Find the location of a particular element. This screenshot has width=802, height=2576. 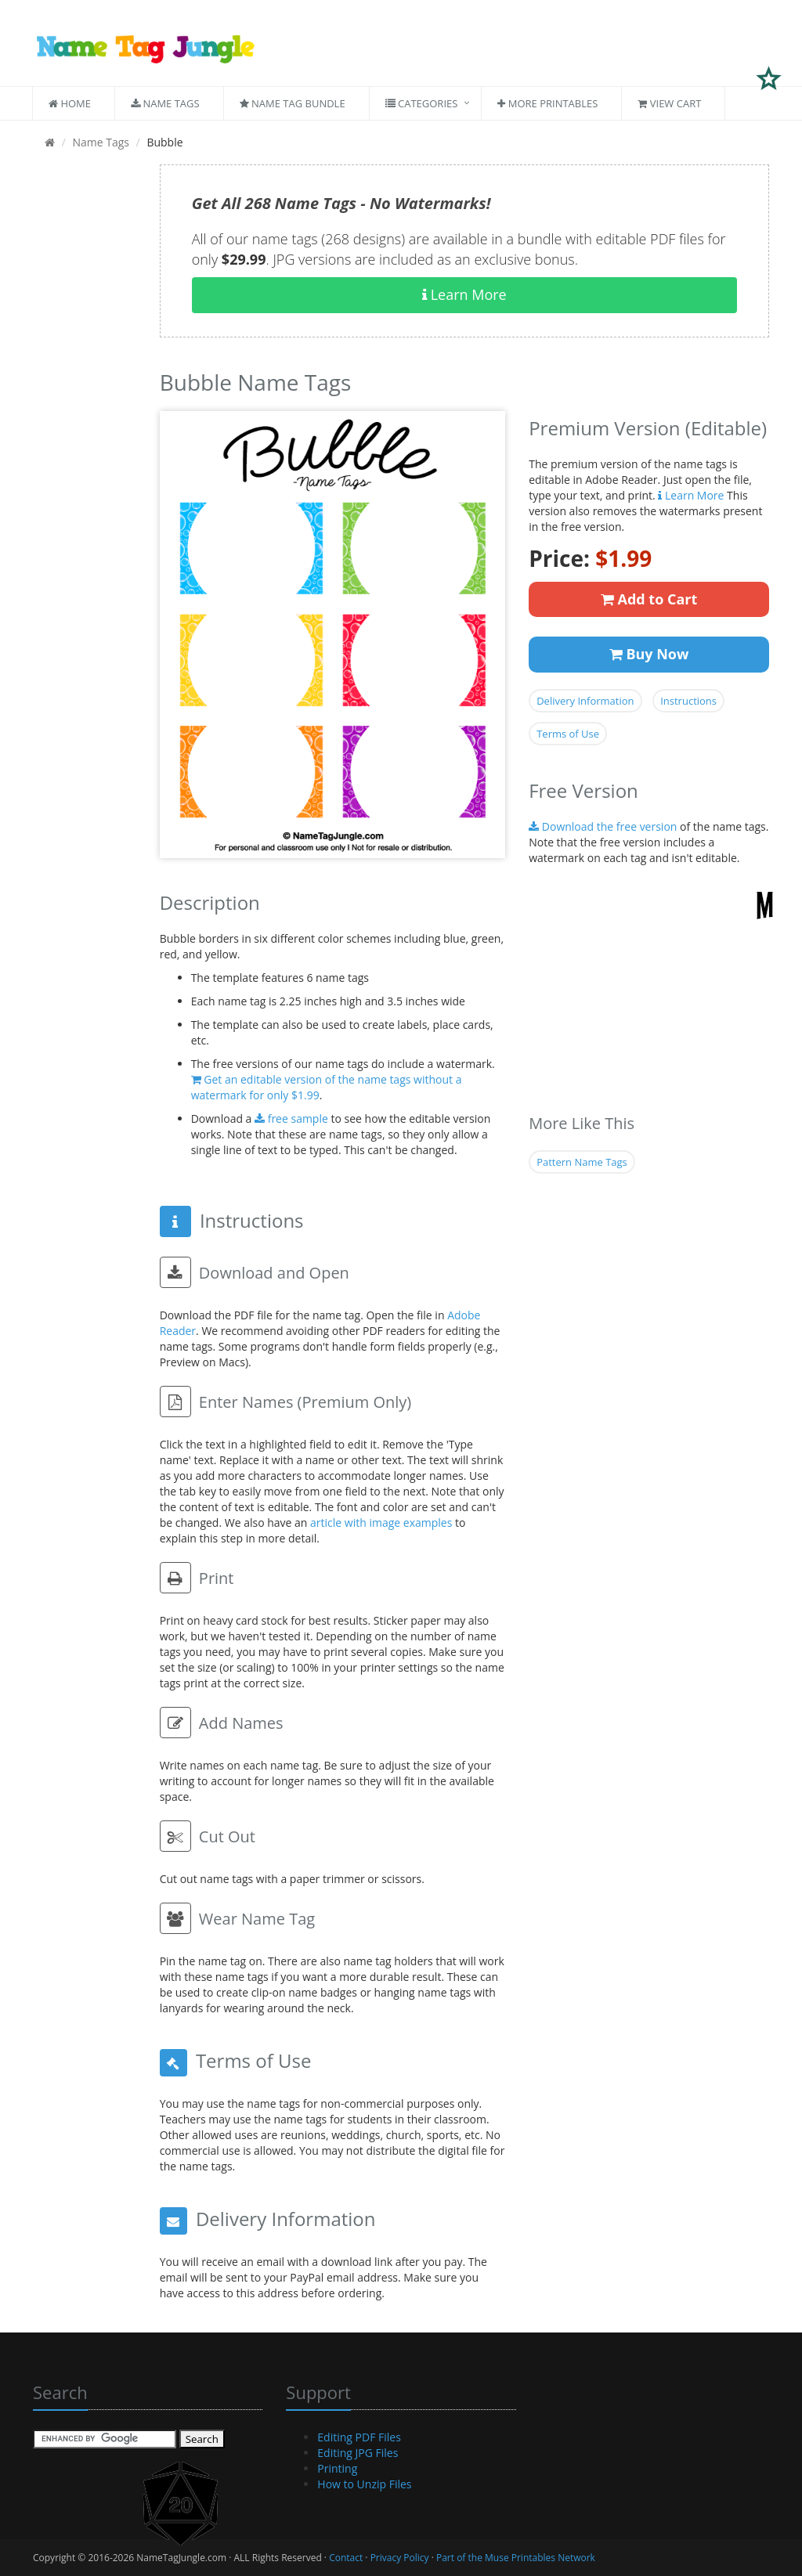

add item to favorites is located at coordinates (768, 78).